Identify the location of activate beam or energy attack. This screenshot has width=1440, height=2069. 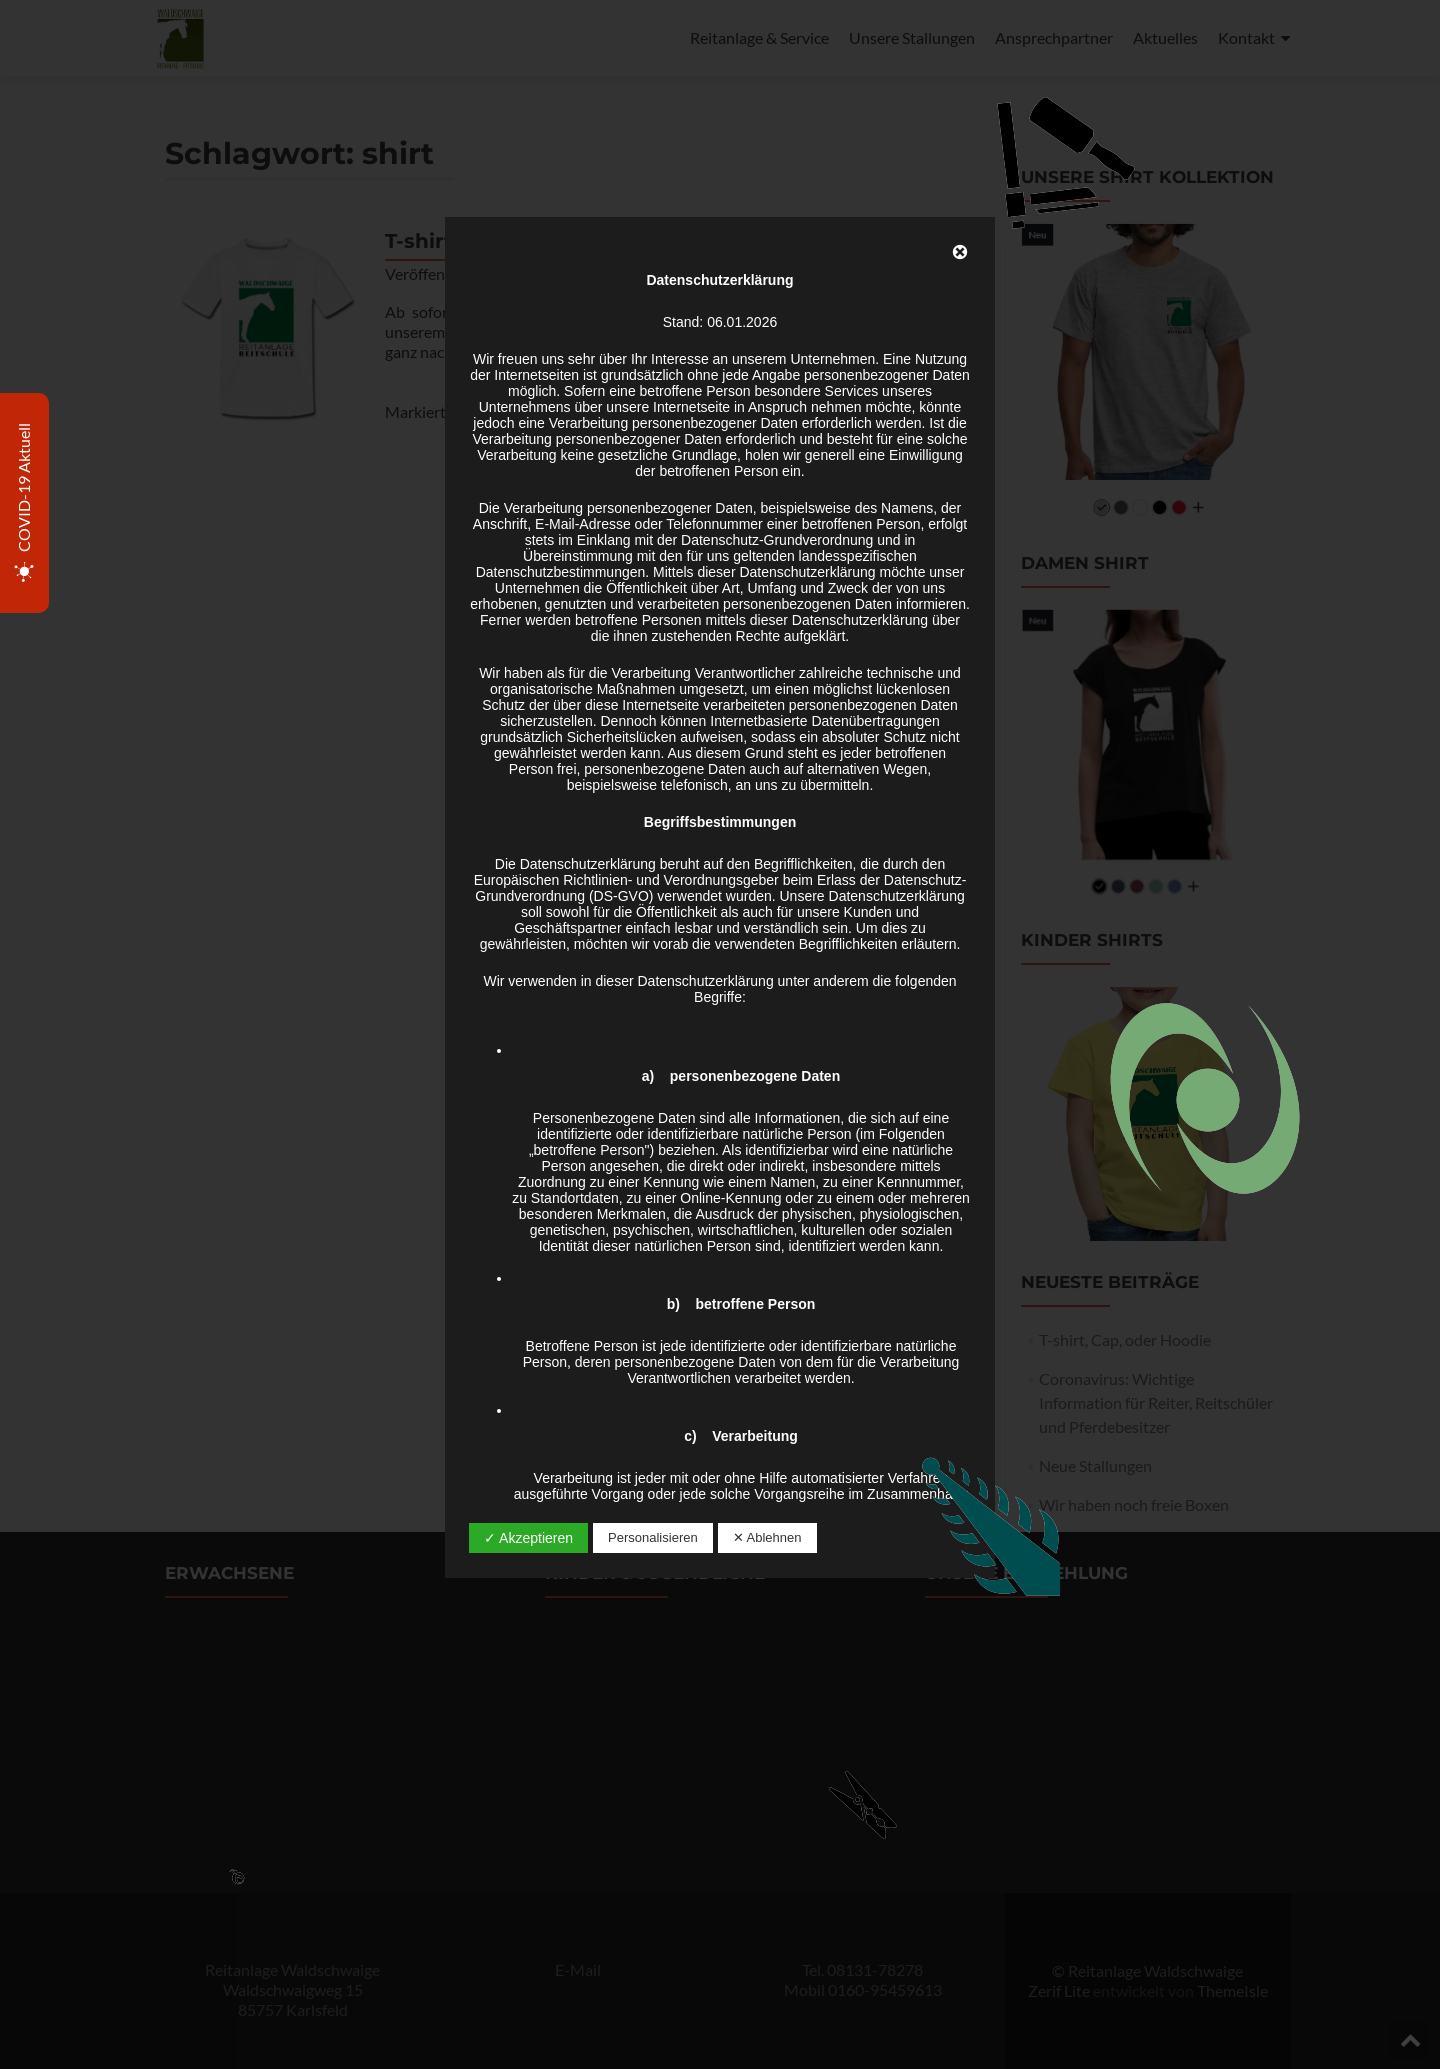
(991, 1526).